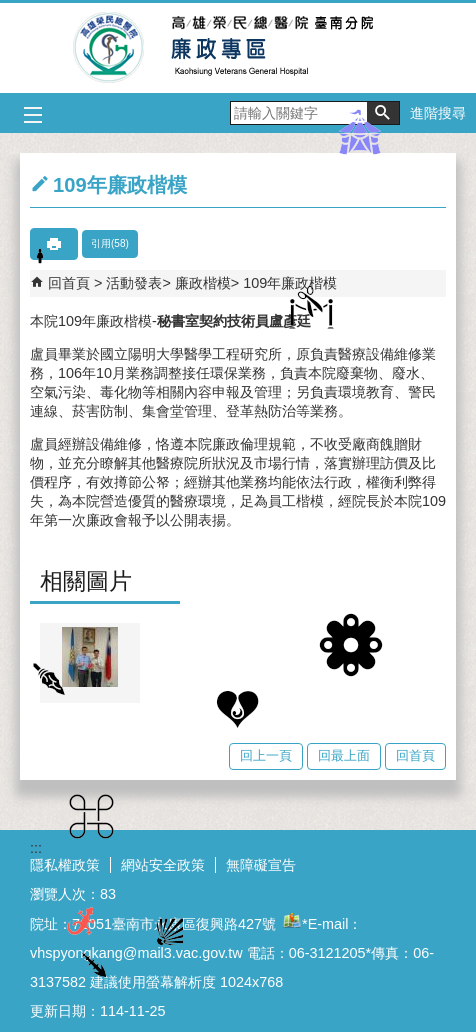  I want to click on view your profile, so click(40, 256).